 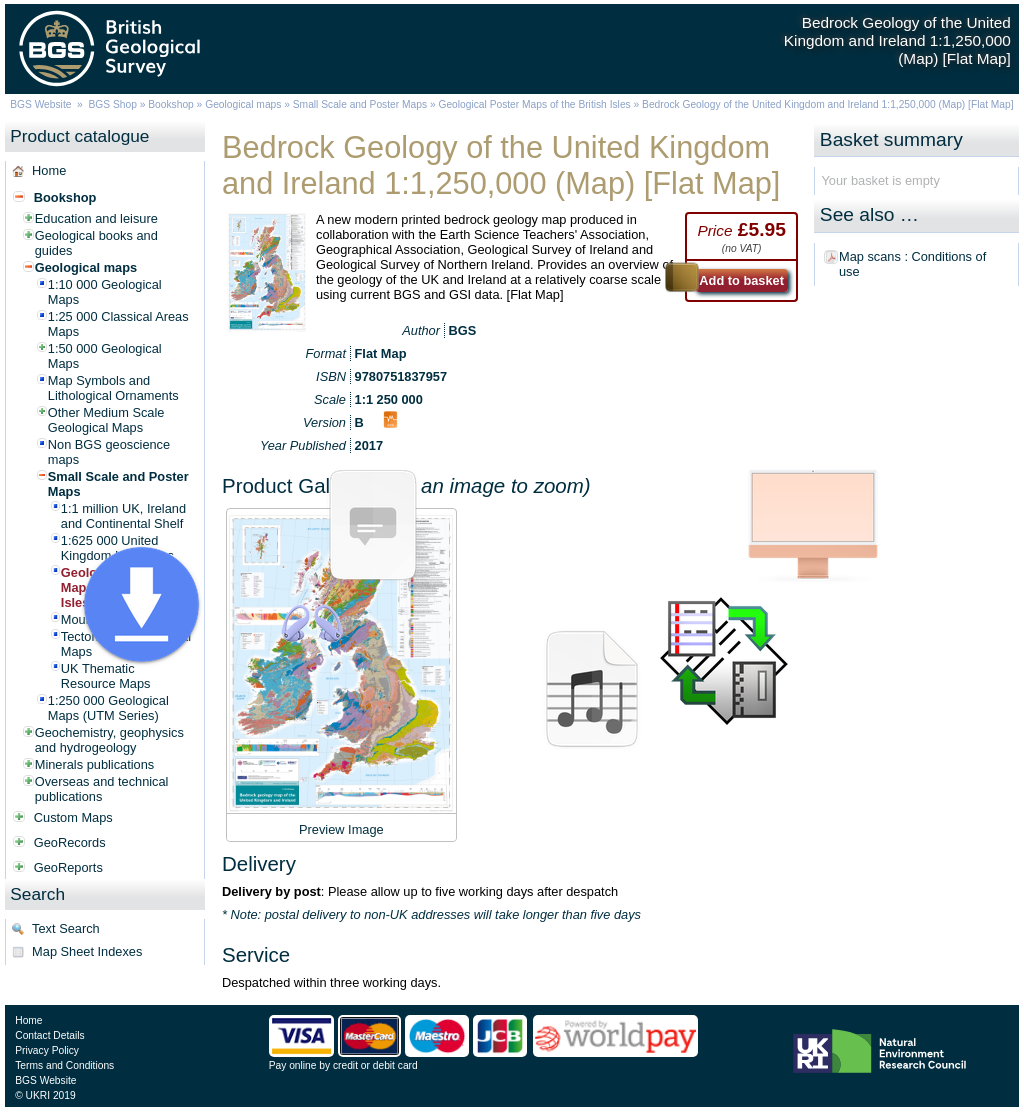 What do you see at coordinates (723, 660) in the screenshot?
I see `convert between chinese text formats` at bounding box center [723, 660].